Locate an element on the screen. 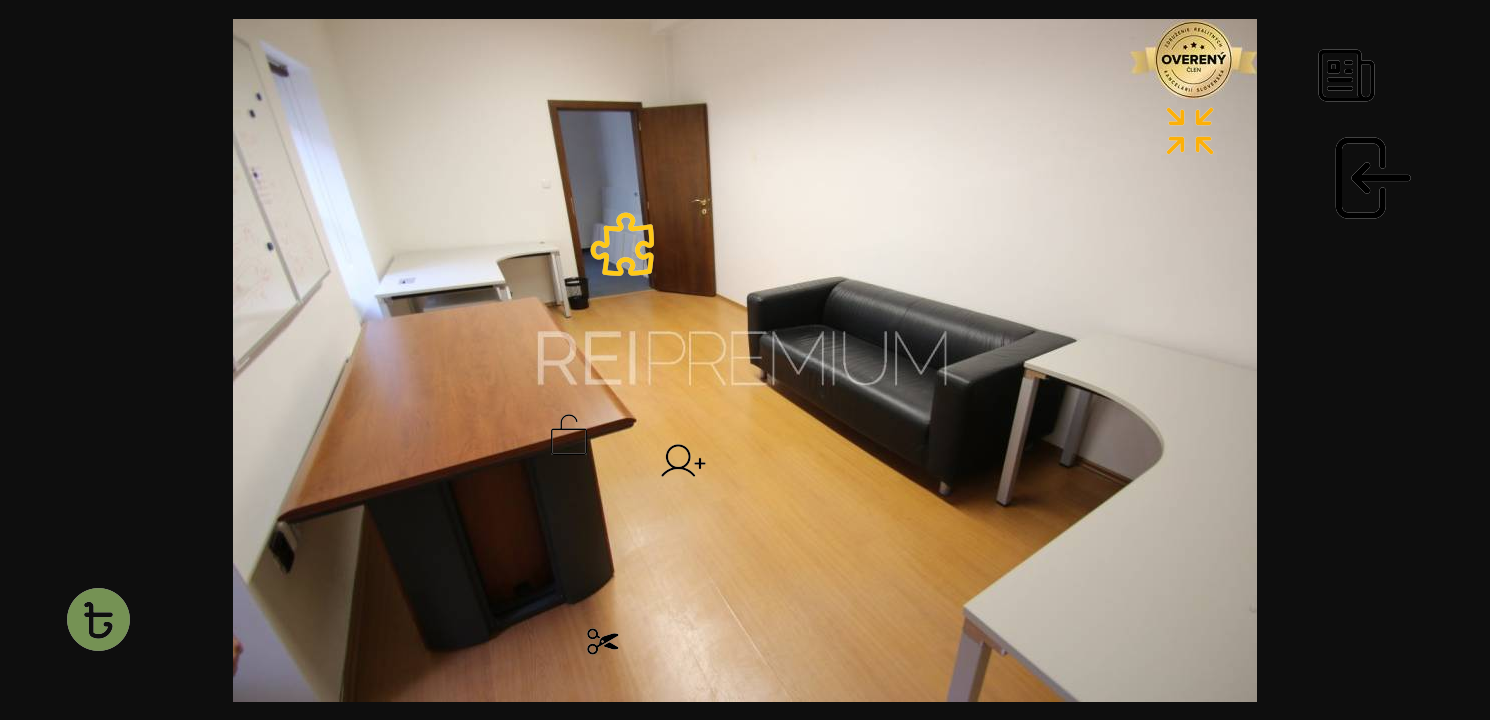  log in to your account is located at coordinates (1367, 178).